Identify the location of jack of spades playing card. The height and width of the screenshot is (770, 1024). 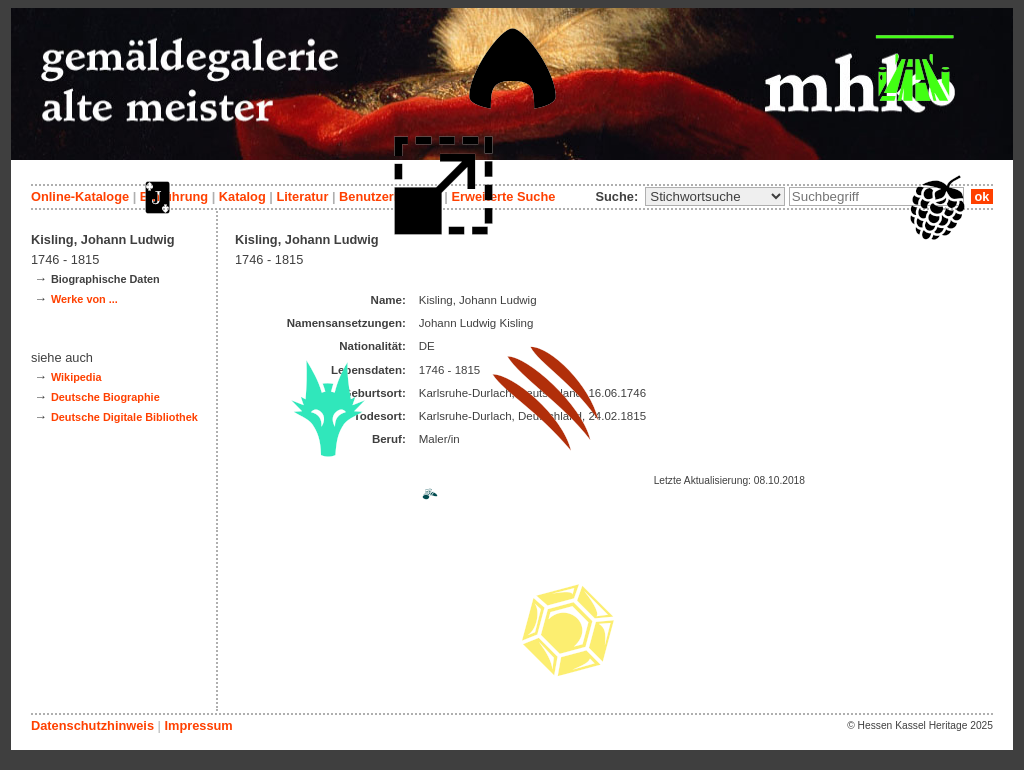
(157, 197).